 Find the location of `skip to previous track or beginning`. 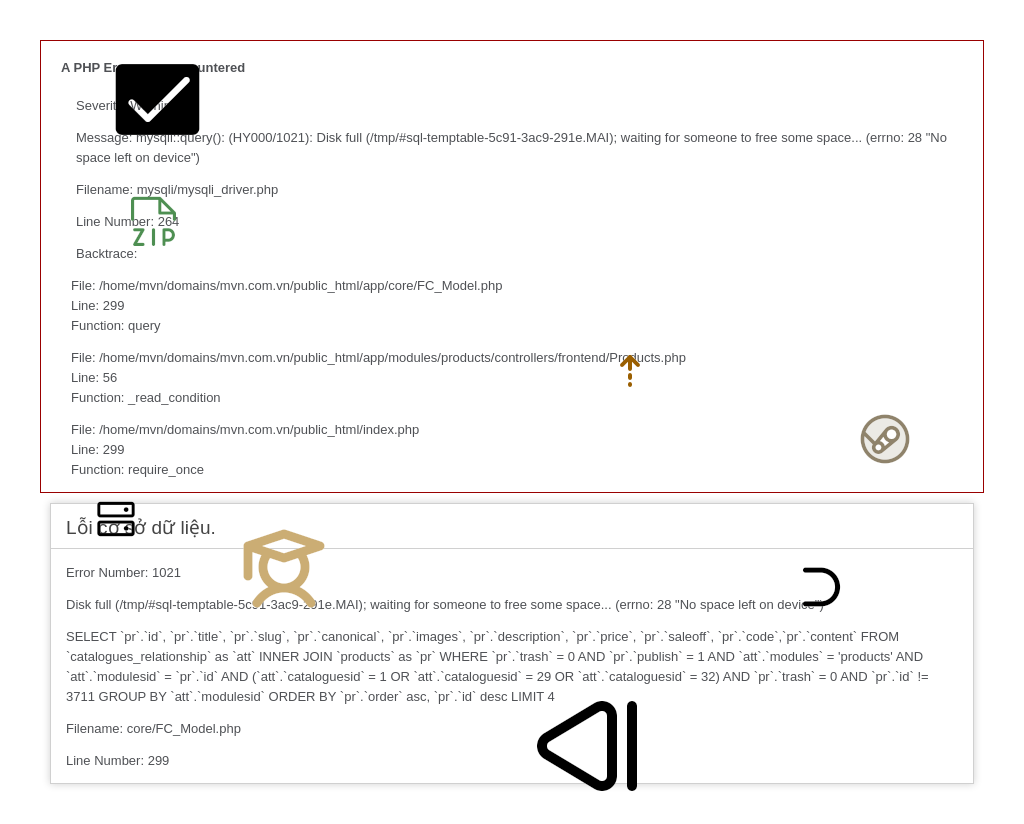

skip to previous track or beginning is located at coordinates (587, 746).